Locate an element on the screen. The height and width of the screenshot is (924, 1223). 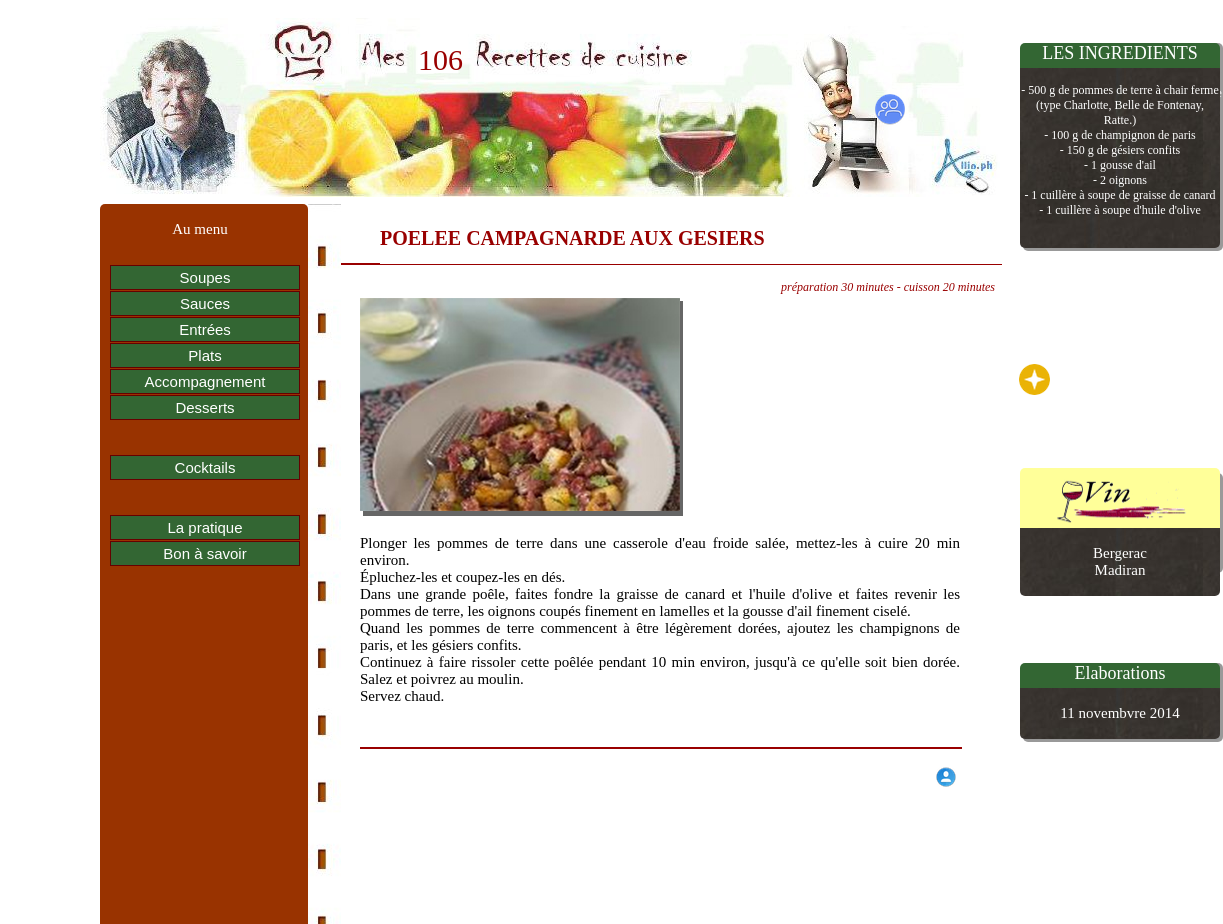
mark a bluetooth device as trusted is located at coordinates (1034, 379).